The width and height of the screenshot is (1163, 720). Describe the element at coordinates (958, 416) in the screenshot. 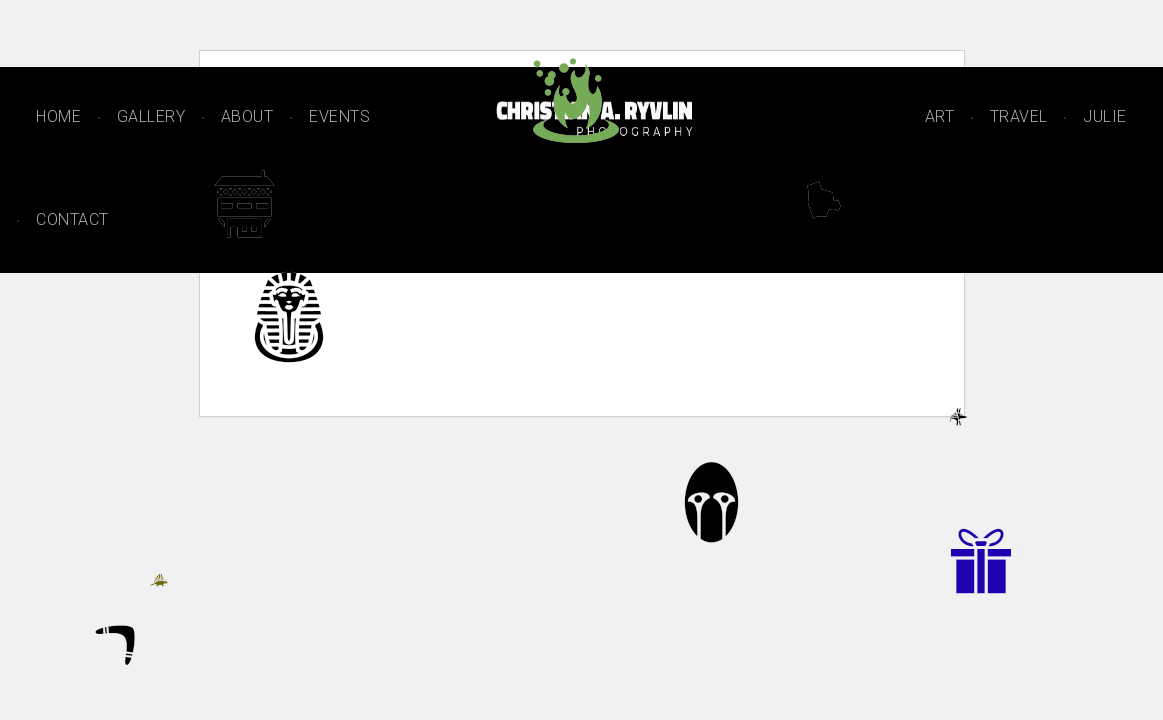

I see `select anubis character or deity` at that location.